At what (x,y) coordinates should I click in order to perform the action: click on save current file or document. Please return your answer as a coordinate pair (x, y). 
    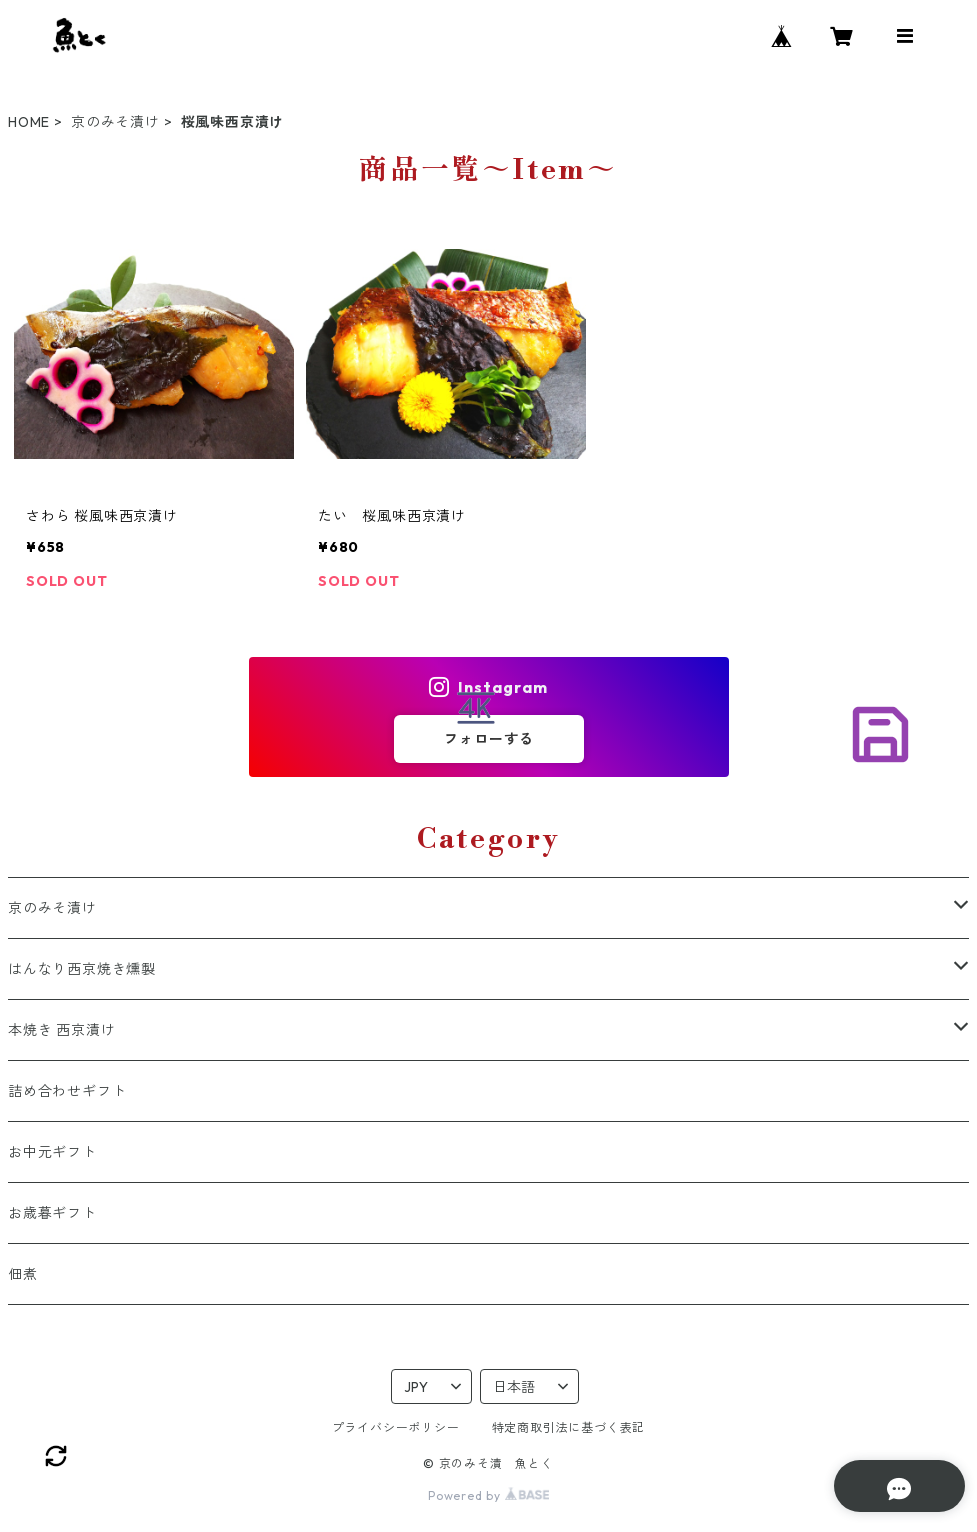
    Looking at the image, I should click on (880, 734).